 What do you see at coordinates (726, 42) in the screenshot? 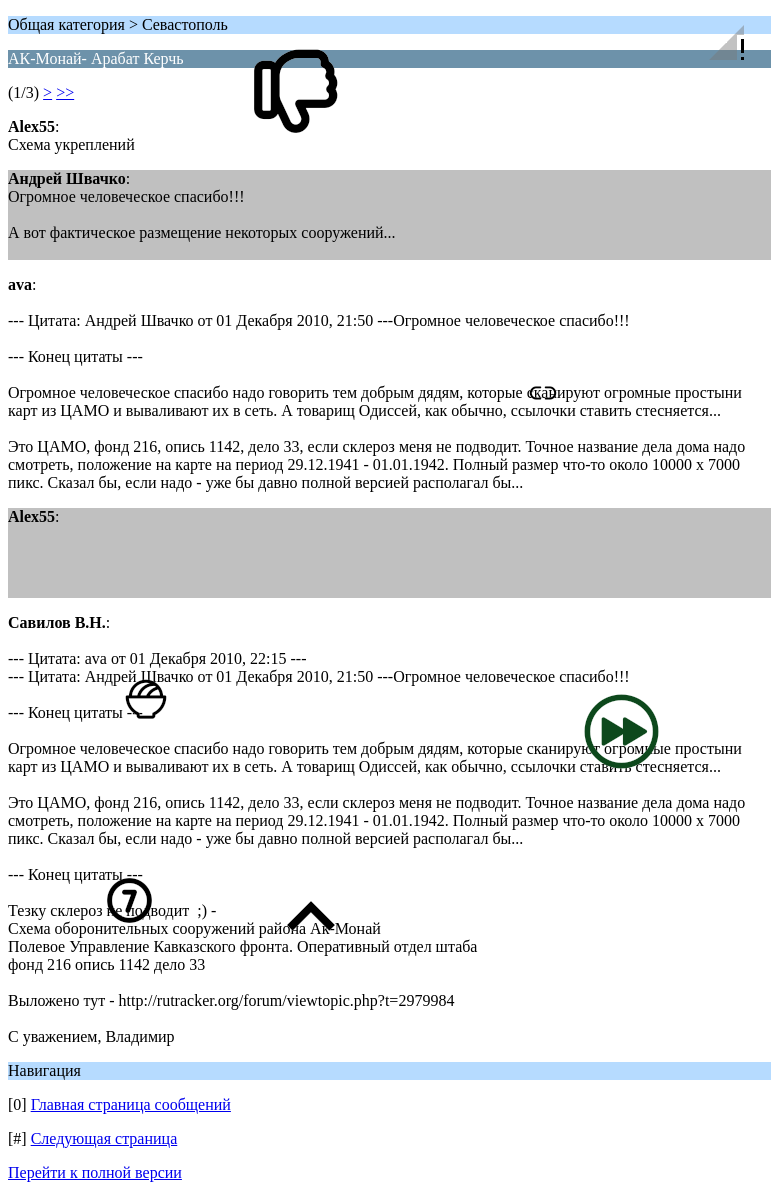
I see `indicates no cellular signal with no internet connection` at bounding box center [726, 42].